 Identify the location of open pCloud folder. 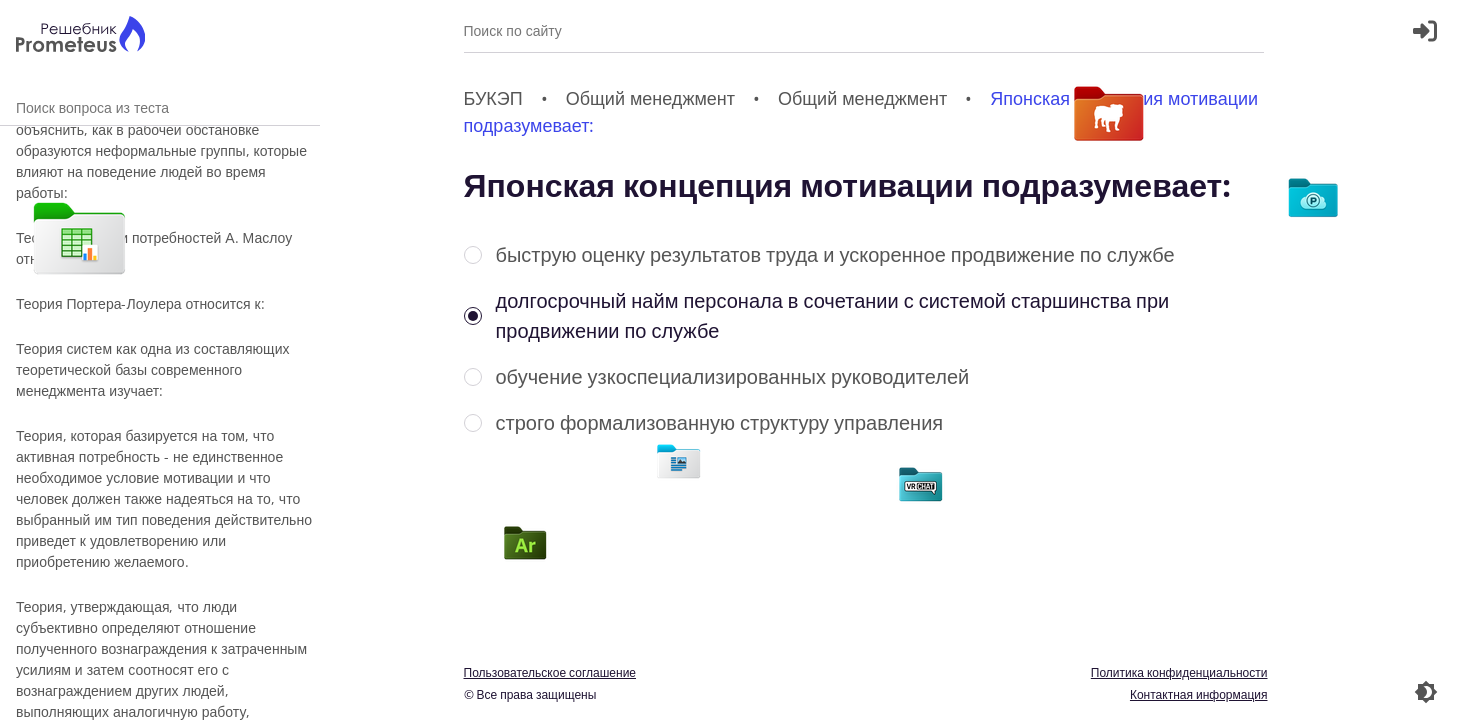
(1313, 199).